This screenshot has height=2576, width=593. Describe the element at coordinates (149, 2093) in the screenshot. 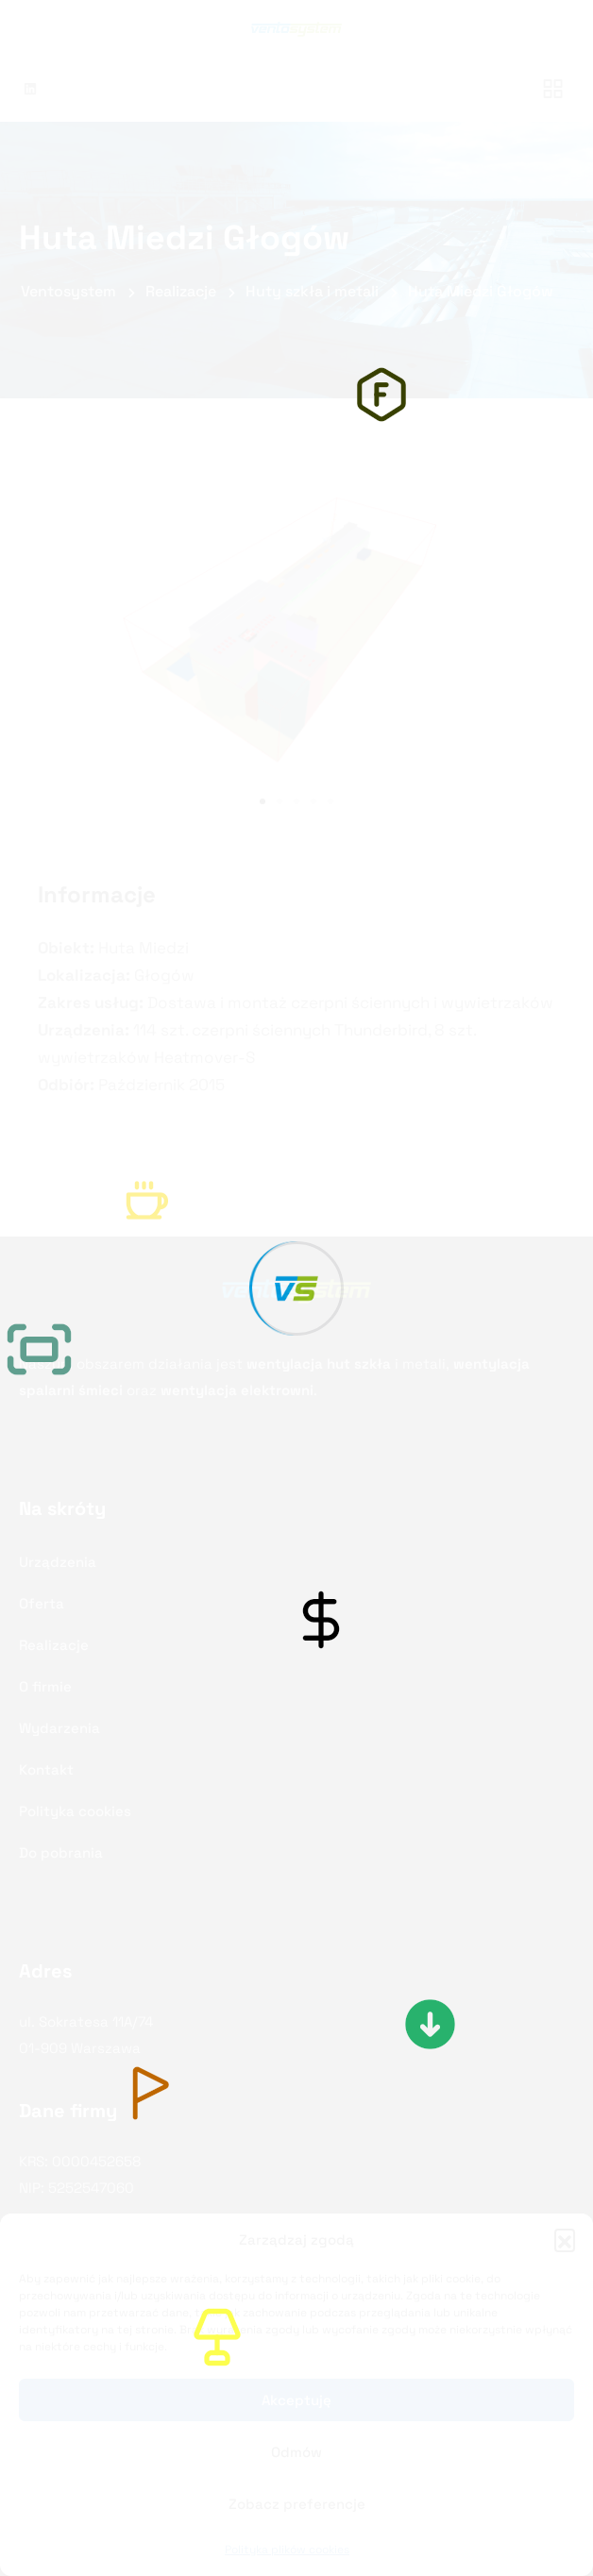

I see `flag or mark an item for review` at that location.